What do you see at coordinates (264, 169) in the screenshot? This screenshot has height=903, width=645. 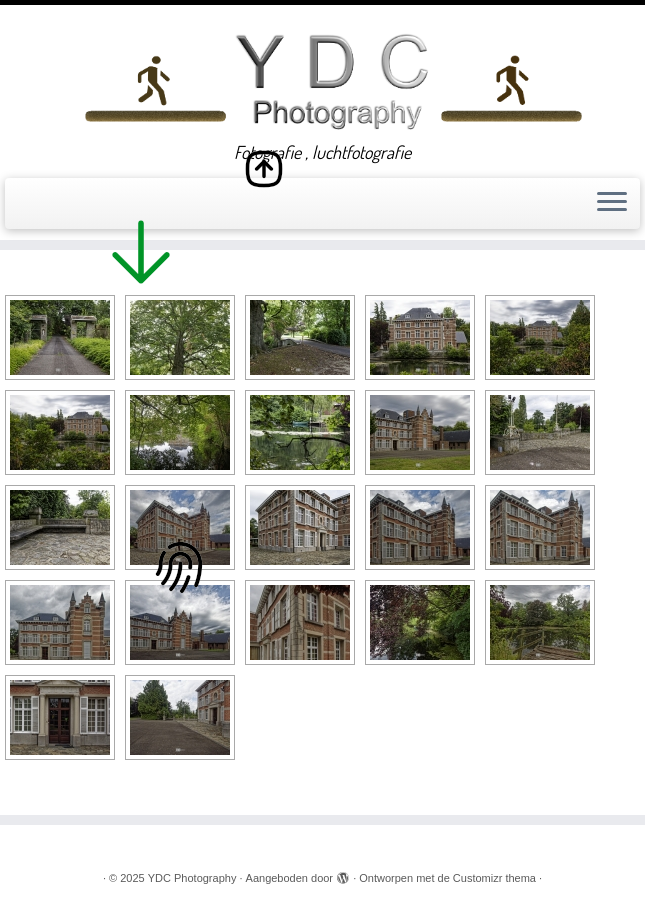 I see `upload a file or document` at bounding box center [264, 169].